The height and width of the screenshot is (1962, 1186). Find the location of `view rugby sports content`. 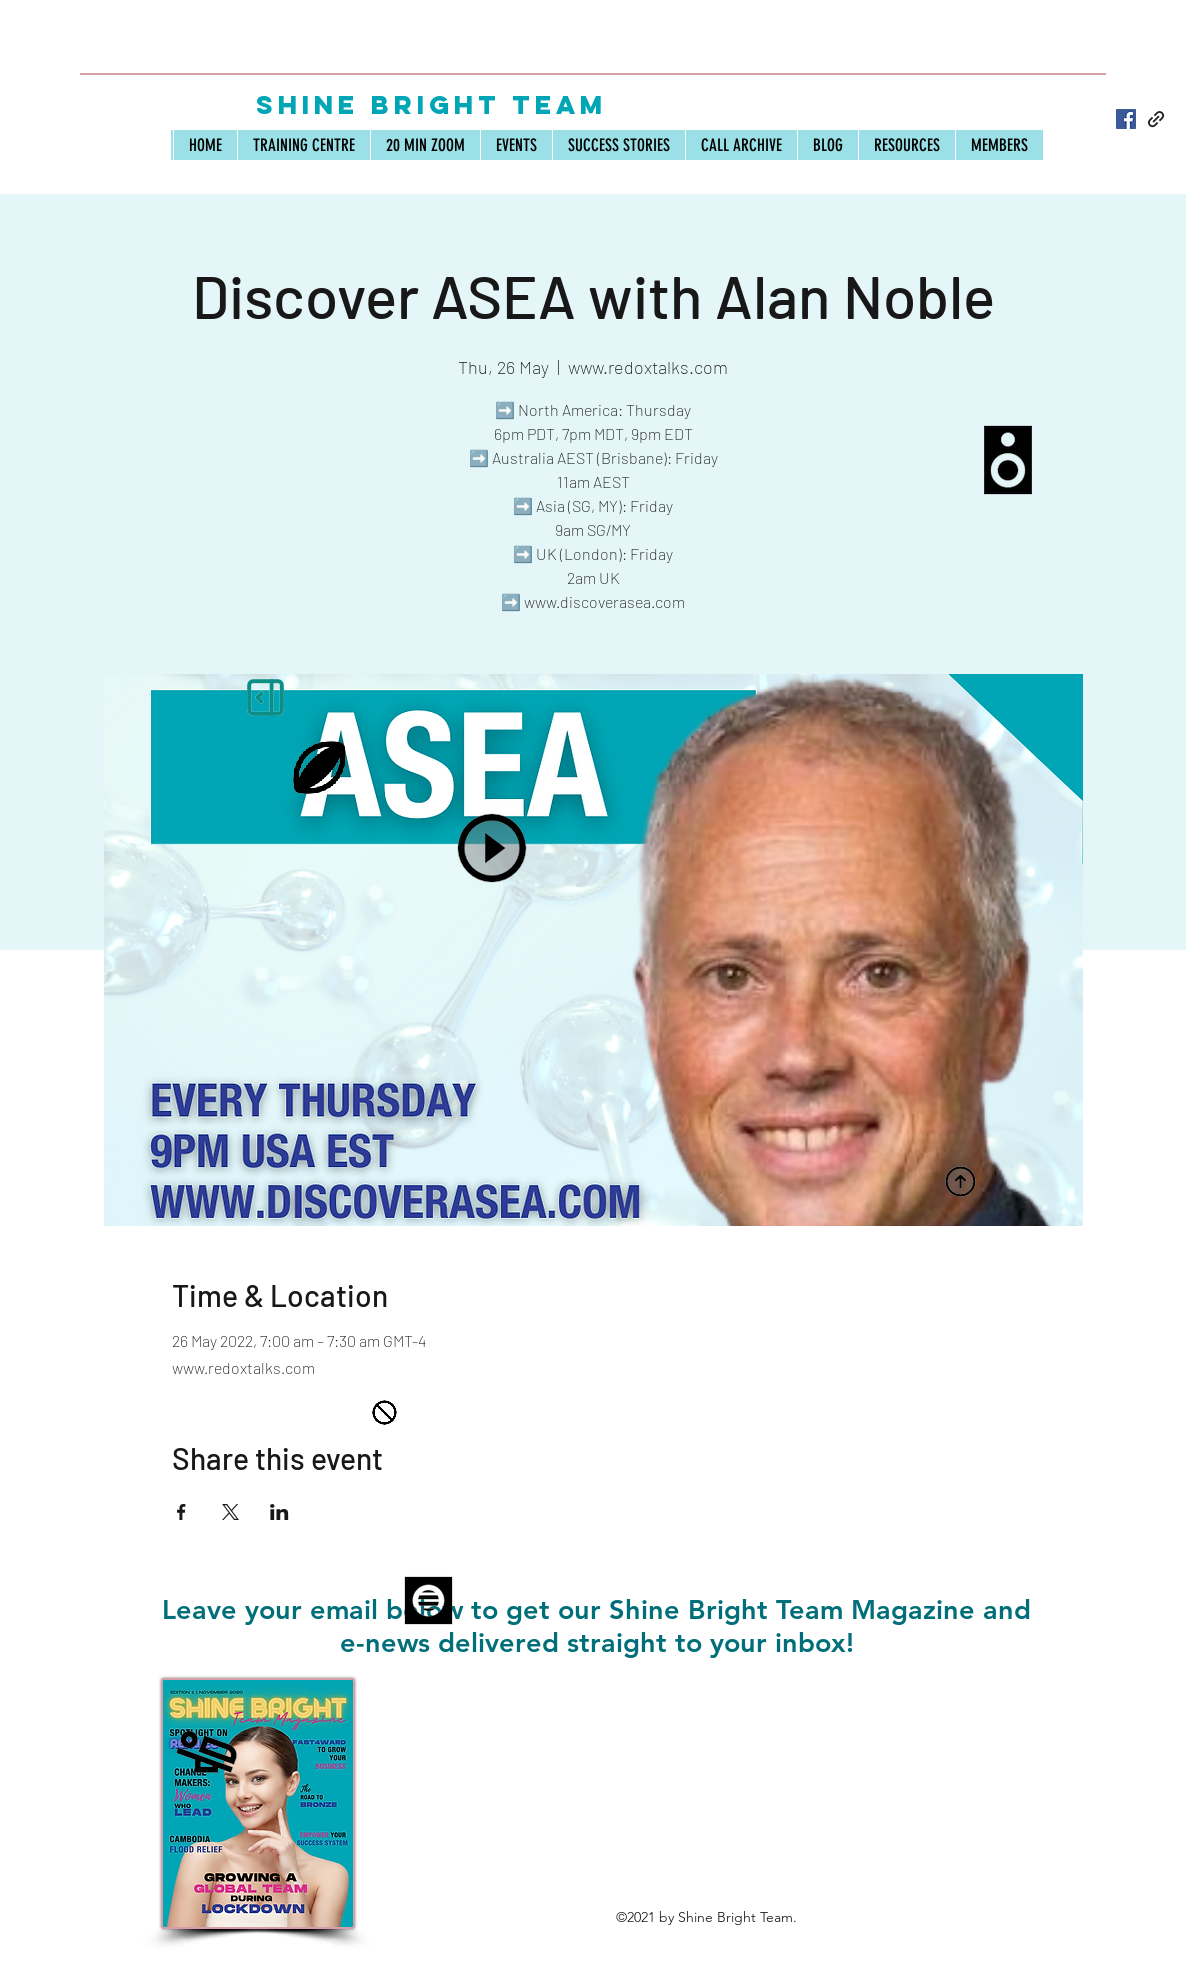

view rugby sports content is located at coordinates (319, 767).